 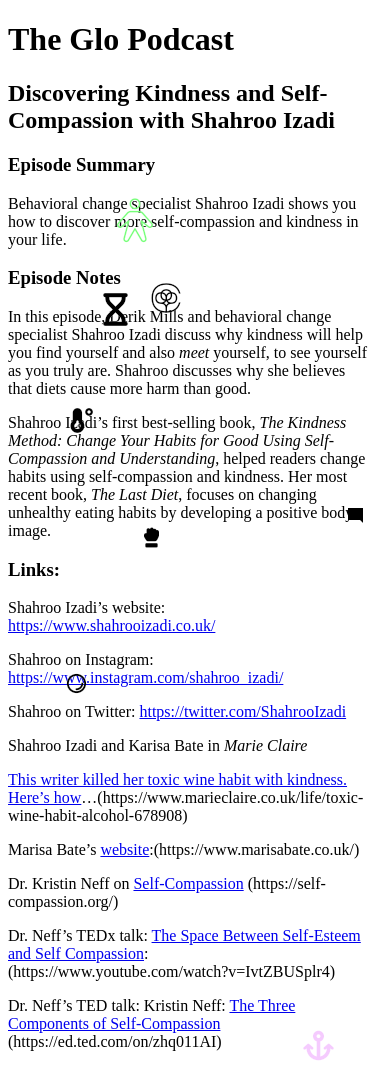 What do you see at coordinates (151, 537) in the screenshot?
I see `rock gesture for rock-paper-scissors game` at bounding box center [151, 537].